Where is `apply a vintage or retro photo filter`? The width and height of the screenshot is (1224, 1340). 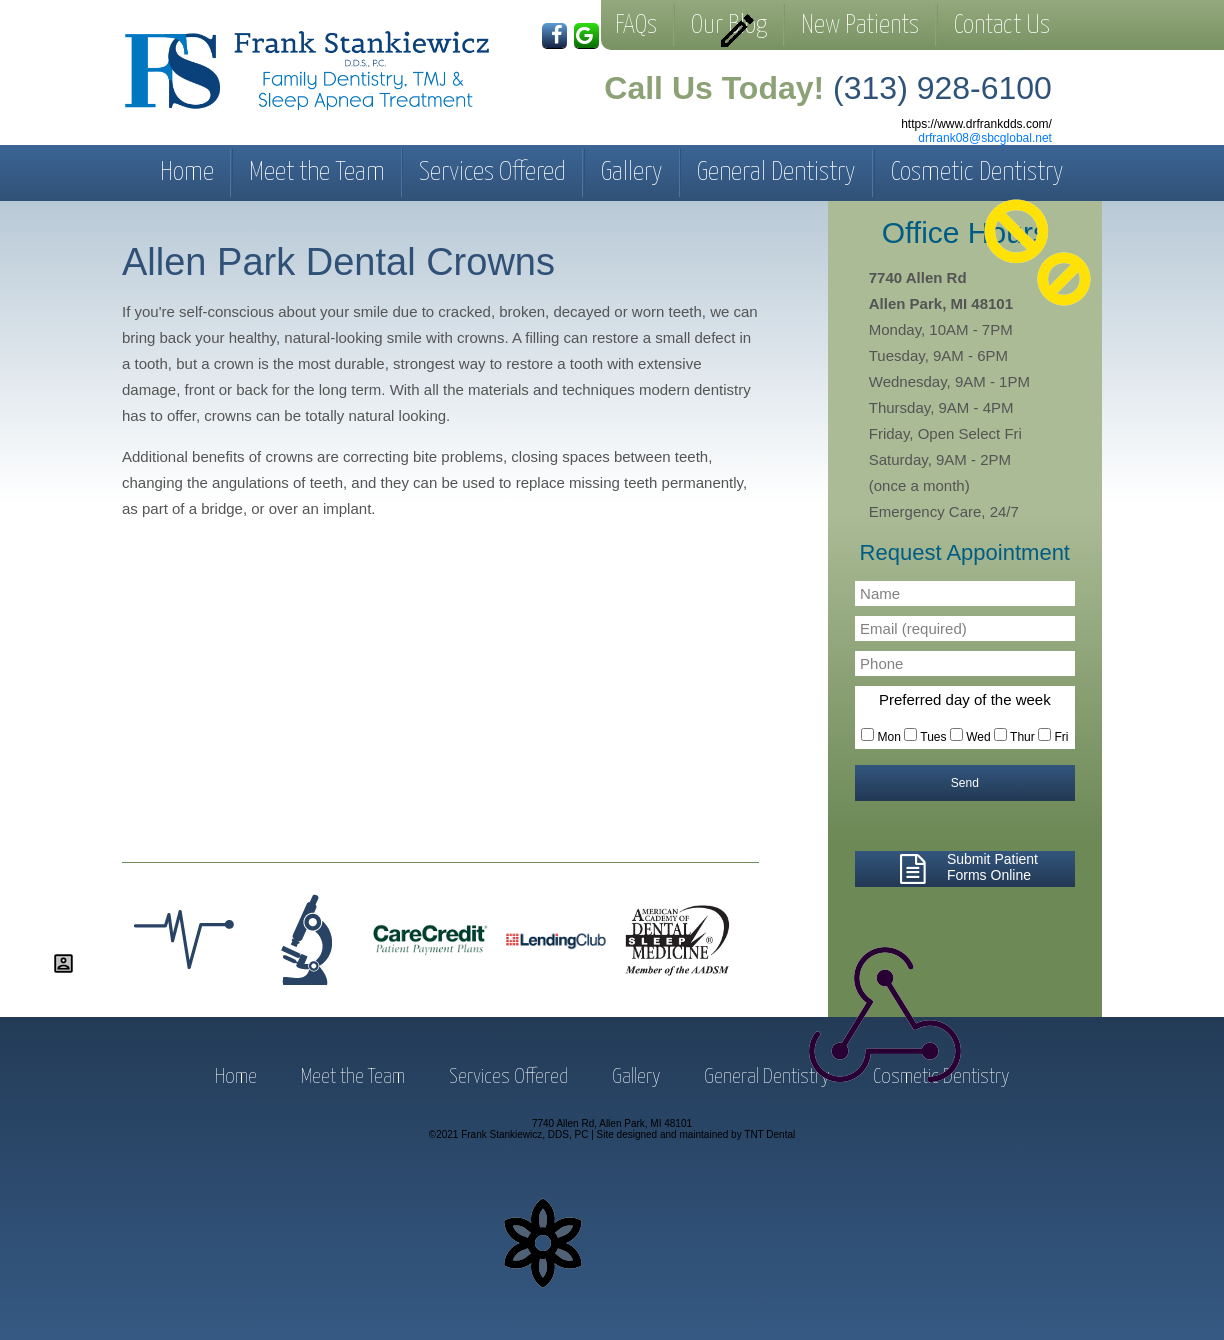
apply a vintage or retro photo filter is located at coordinates (543, 1243).